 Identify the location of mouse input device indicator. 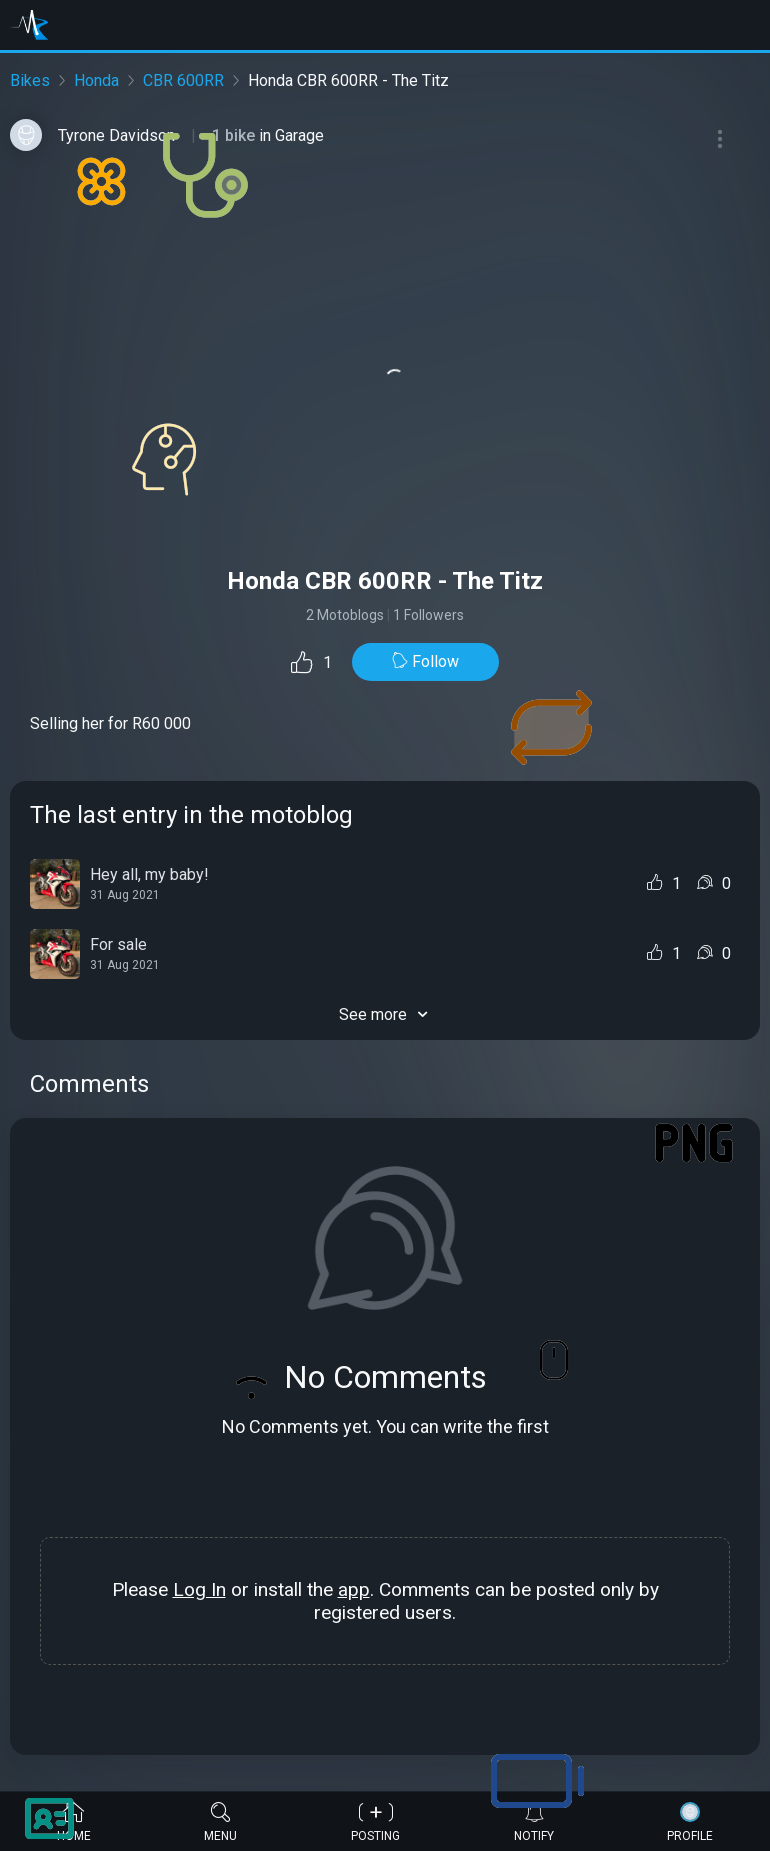
(554, 1360).